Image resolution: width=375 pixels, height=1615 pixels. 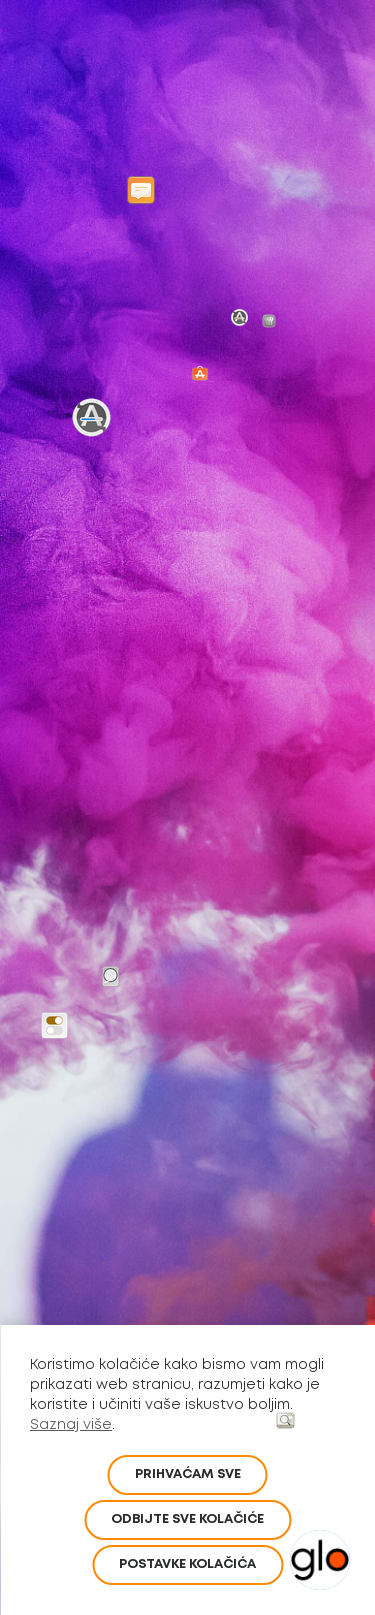 I want to click on open gnome tweaks application, so click(x=54, y=1025).